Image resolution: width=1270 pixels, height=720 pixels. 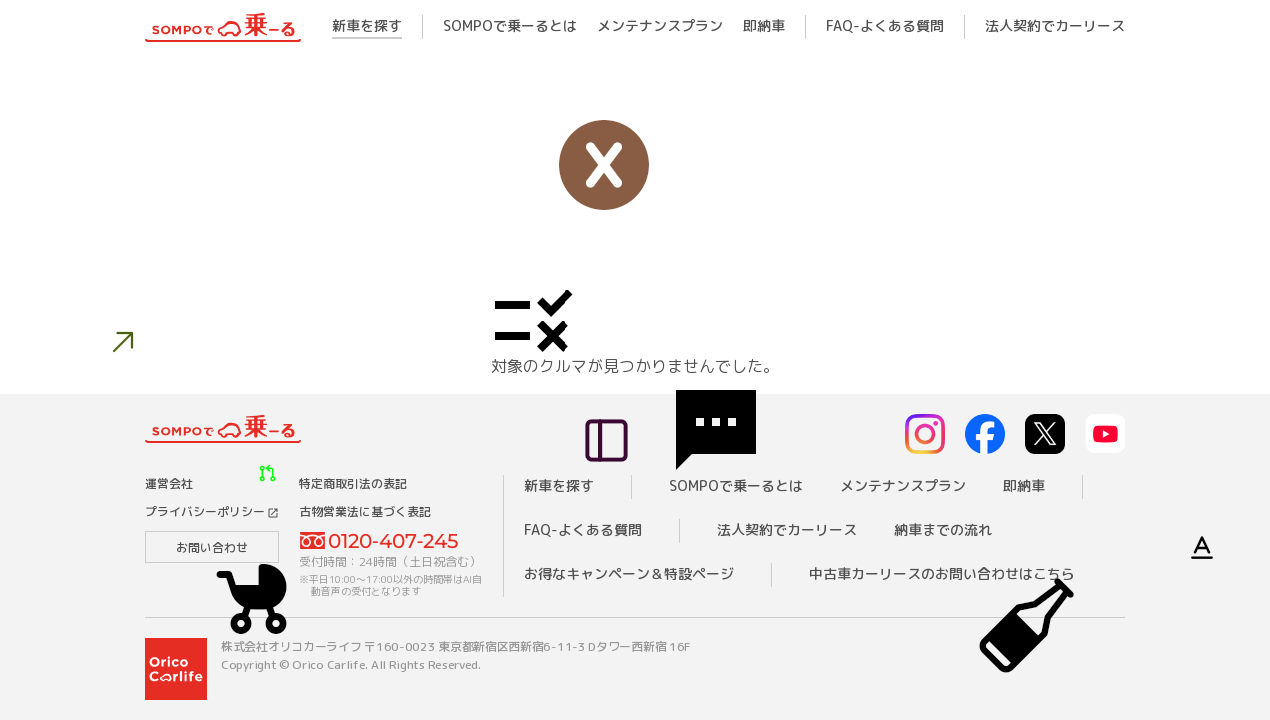 I want to click on open link in new tab or window, so click(x=123, y=342).